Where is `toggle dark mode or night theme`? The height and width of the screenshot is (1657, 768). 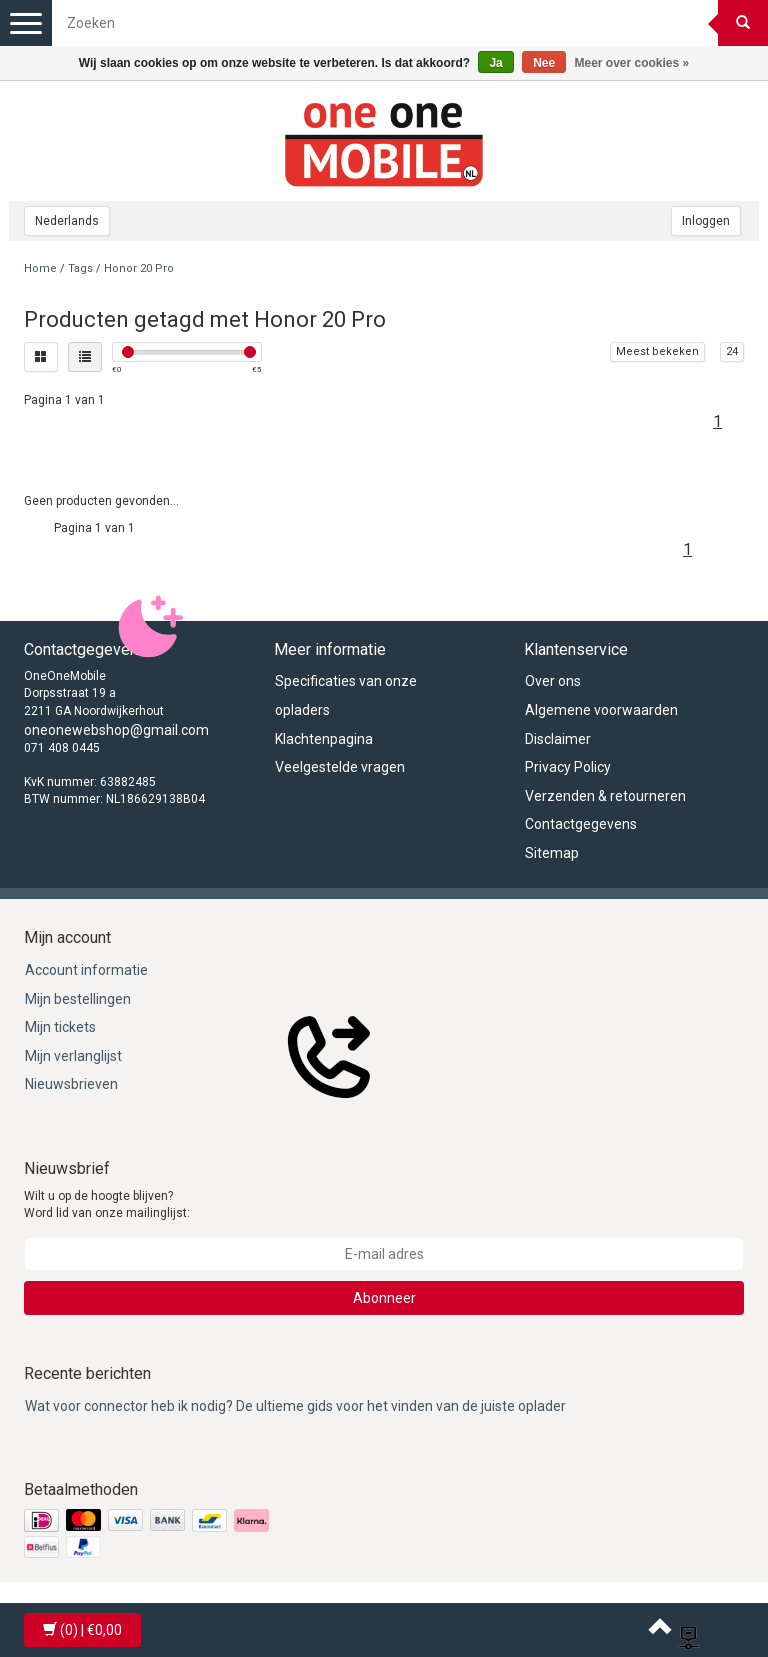 toggle dark mode or night theme is located at coordinates (148, 627).